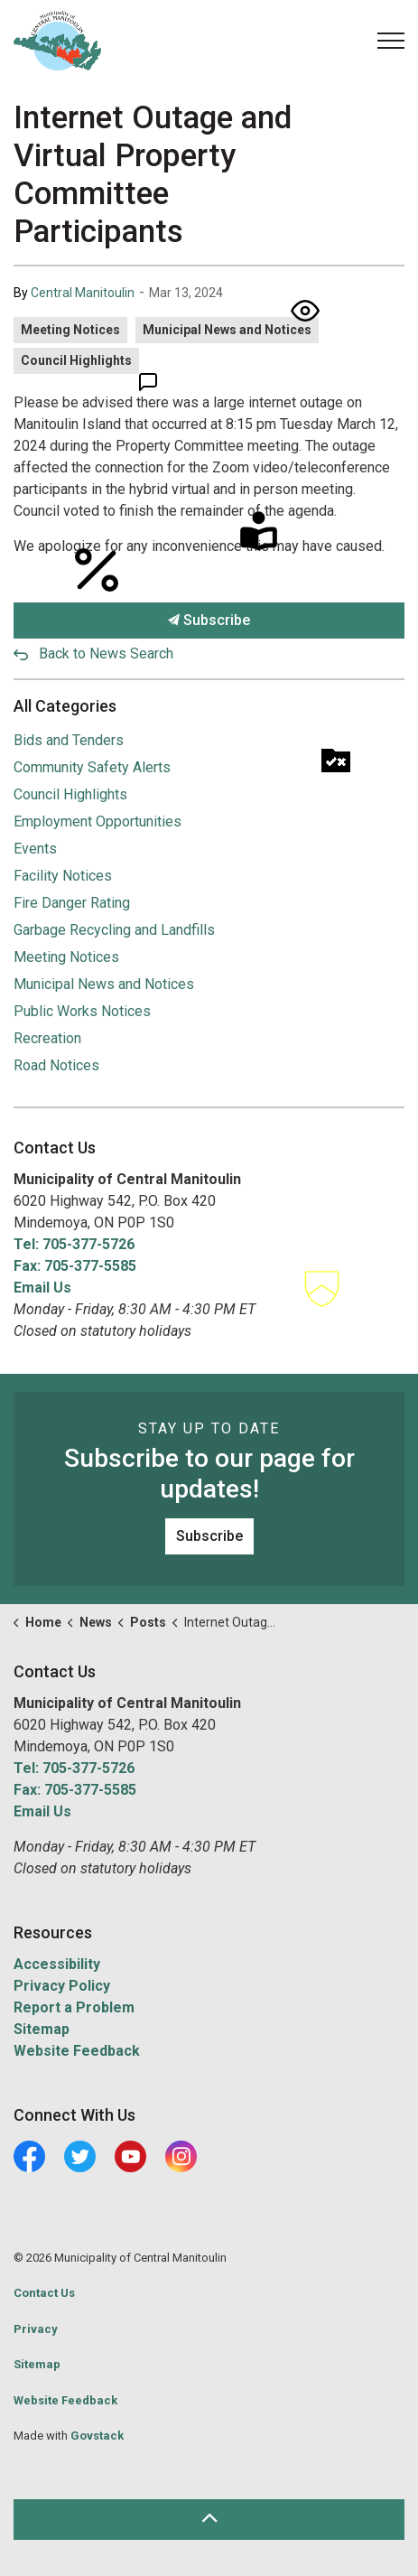  Describe the element at coordinates (97, 570) in the screenshot. I see `view or apply a discount` at that location.